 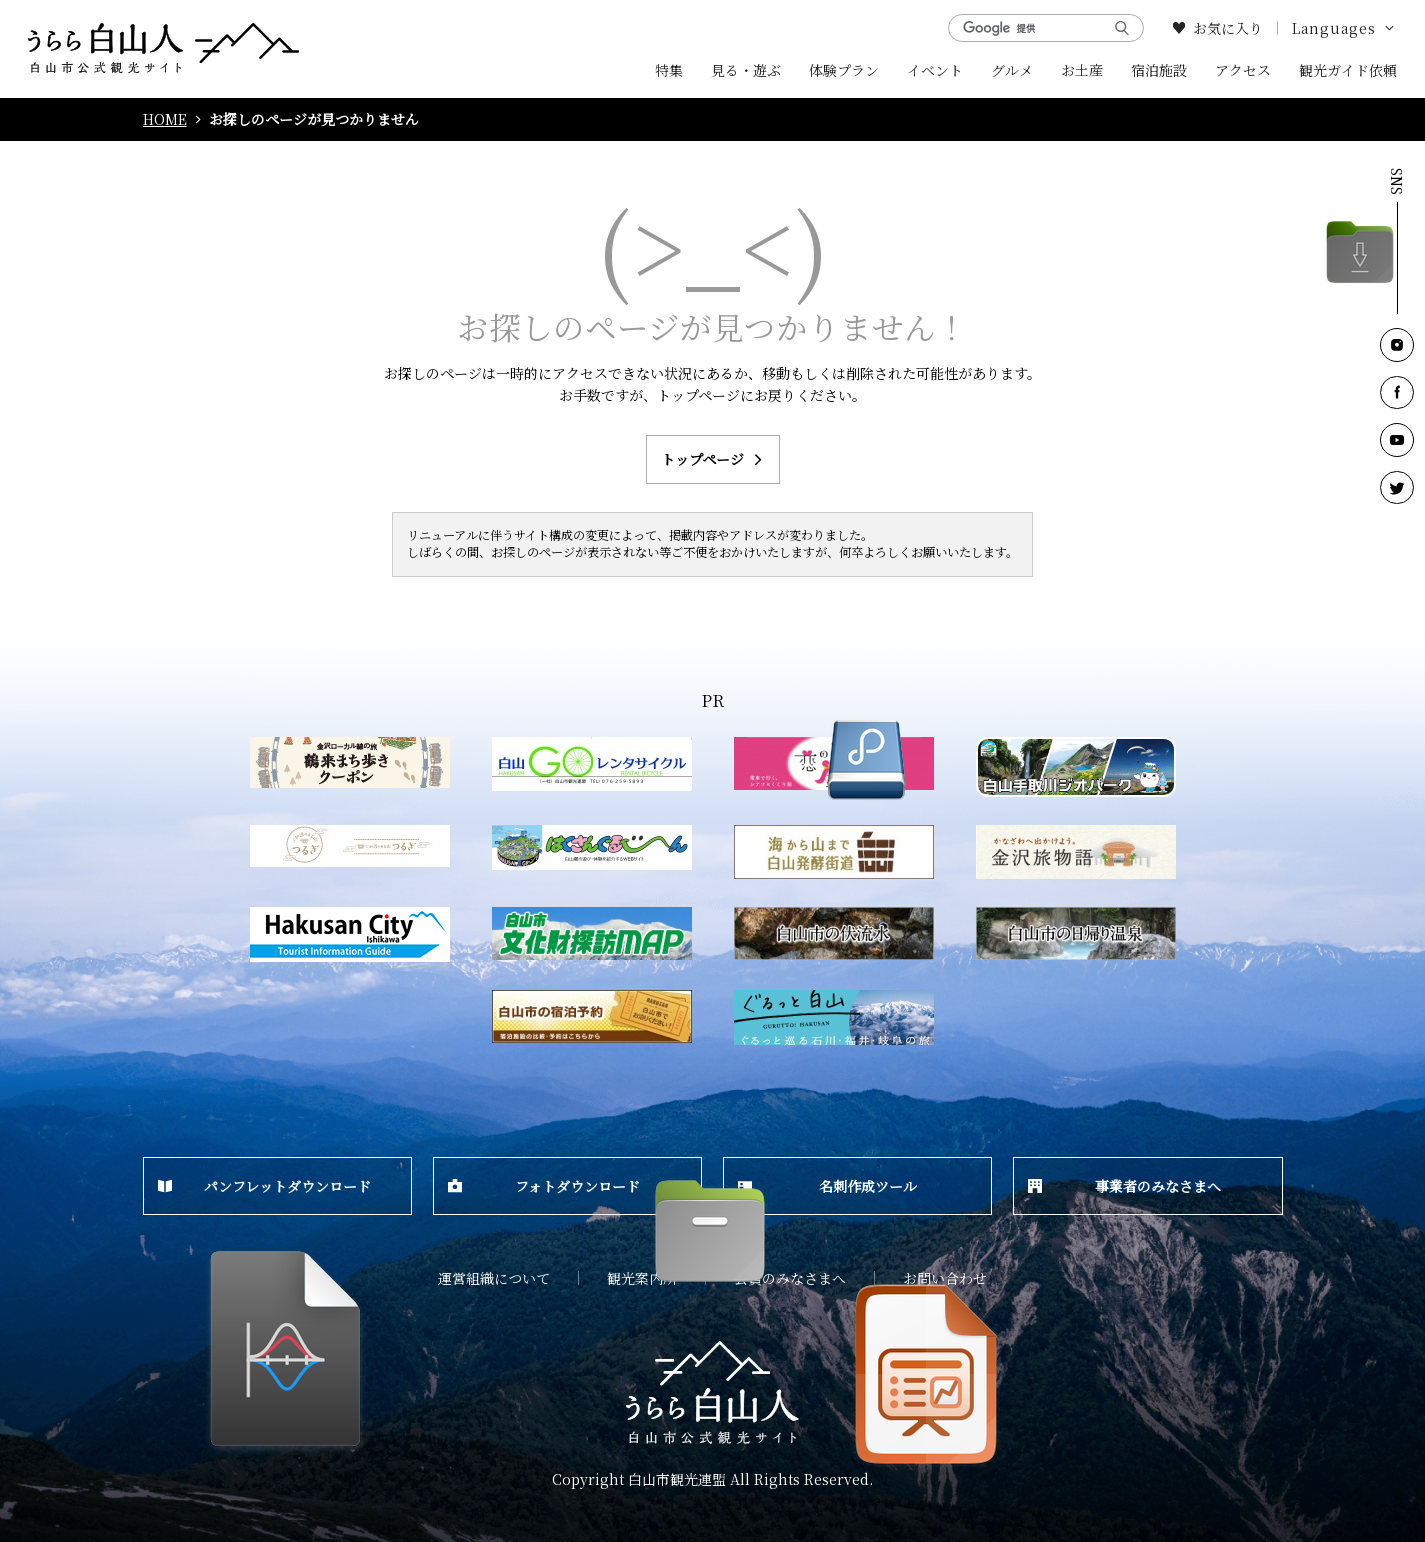 What do you see at coordinates (285, 1352) in the screenshot?
I see `open a LabPlot2 data analysis file` at bounding box center [285, 1352].